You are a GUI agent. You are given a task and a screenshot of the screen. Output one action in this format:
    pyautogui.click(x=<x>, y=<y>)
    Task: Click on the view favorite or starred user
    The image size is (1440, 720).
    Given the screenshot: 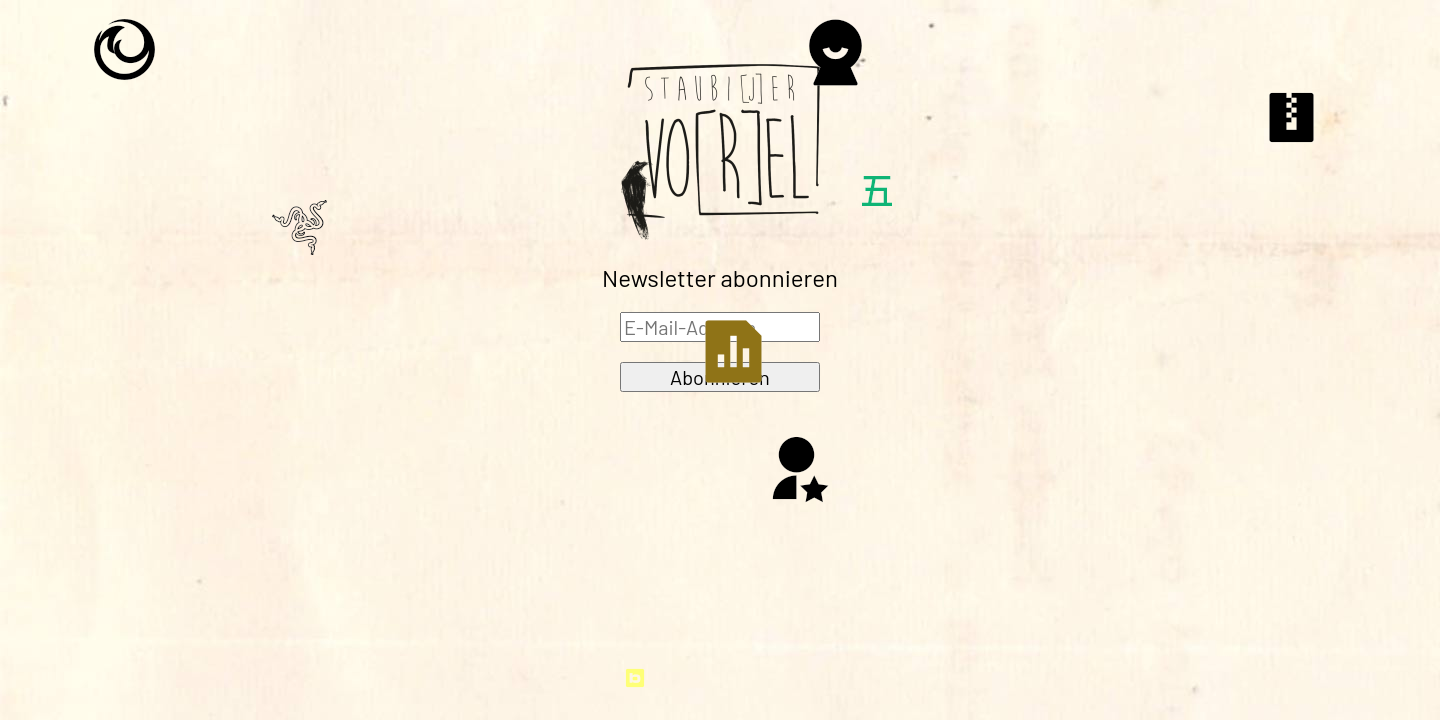 What is the action you would take?
    pyautogui.click(x=796, y=469)
    